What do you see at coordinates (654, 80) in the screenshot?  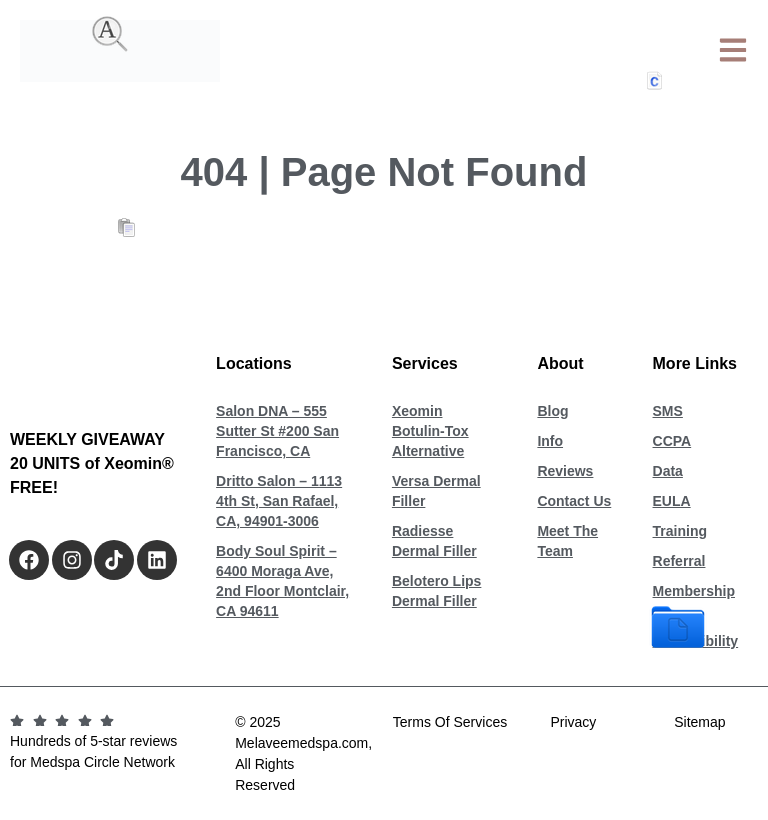 I see `a C programming language source file` at bounding box center [654, 80].